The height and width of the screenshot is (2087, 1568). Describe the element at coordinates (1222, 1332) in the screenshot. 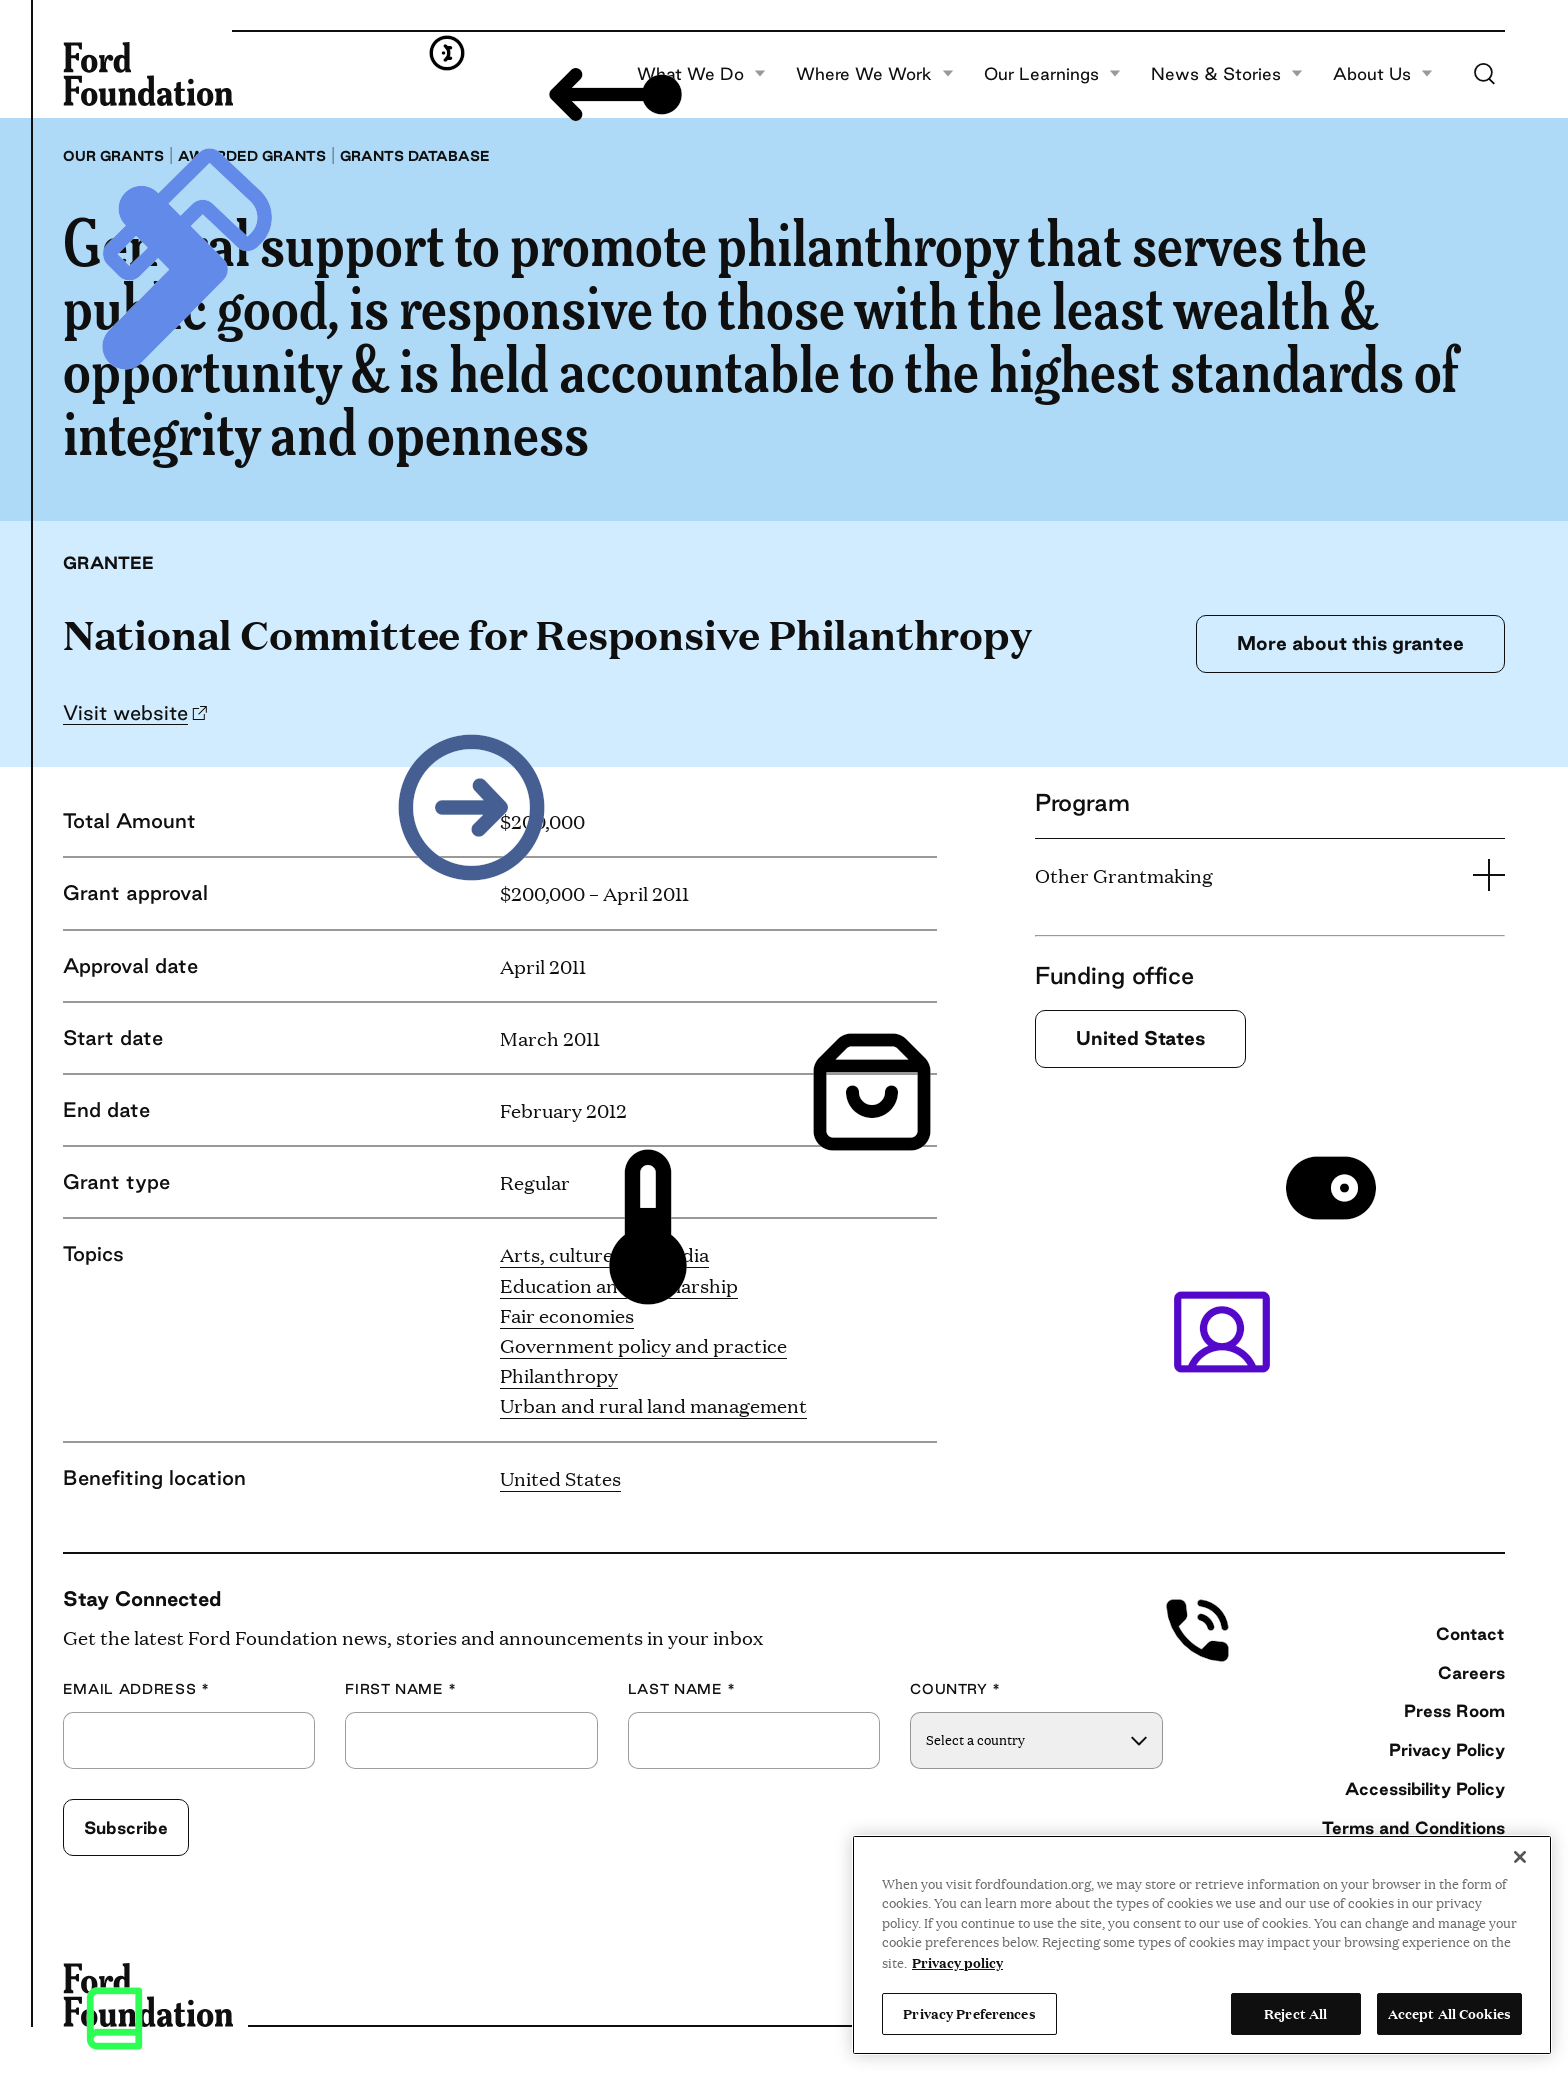

I see `view user profile card` at that location.